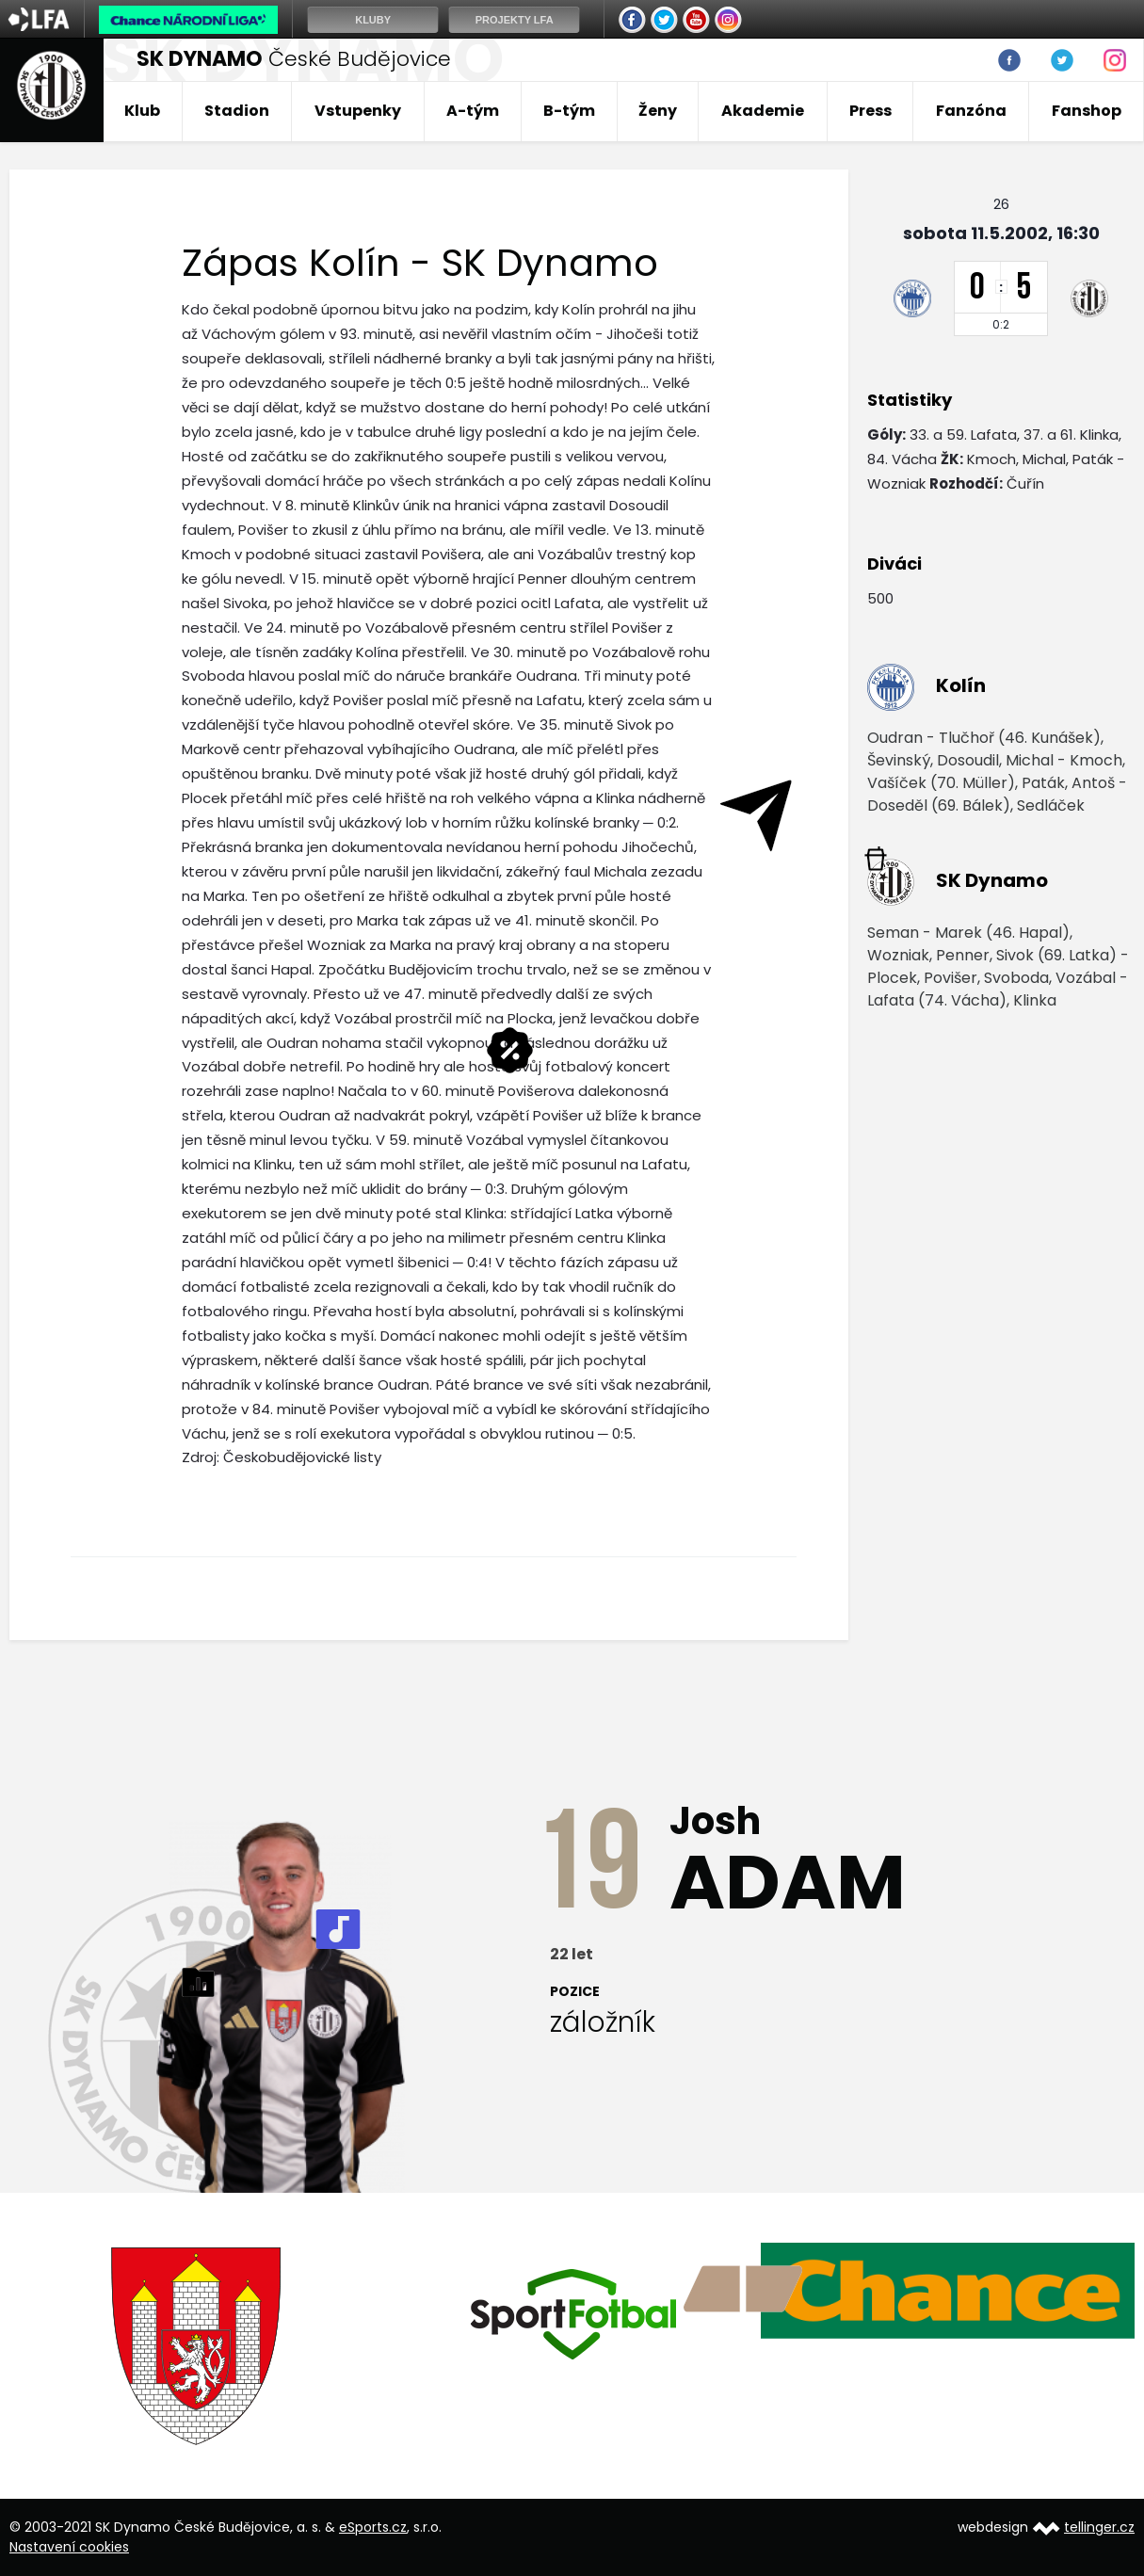 This screenshot has width=1144, height=2576. Describe the element at coordinates (743, 2289) in the screenshot. I see `eraser app logo` at that location.